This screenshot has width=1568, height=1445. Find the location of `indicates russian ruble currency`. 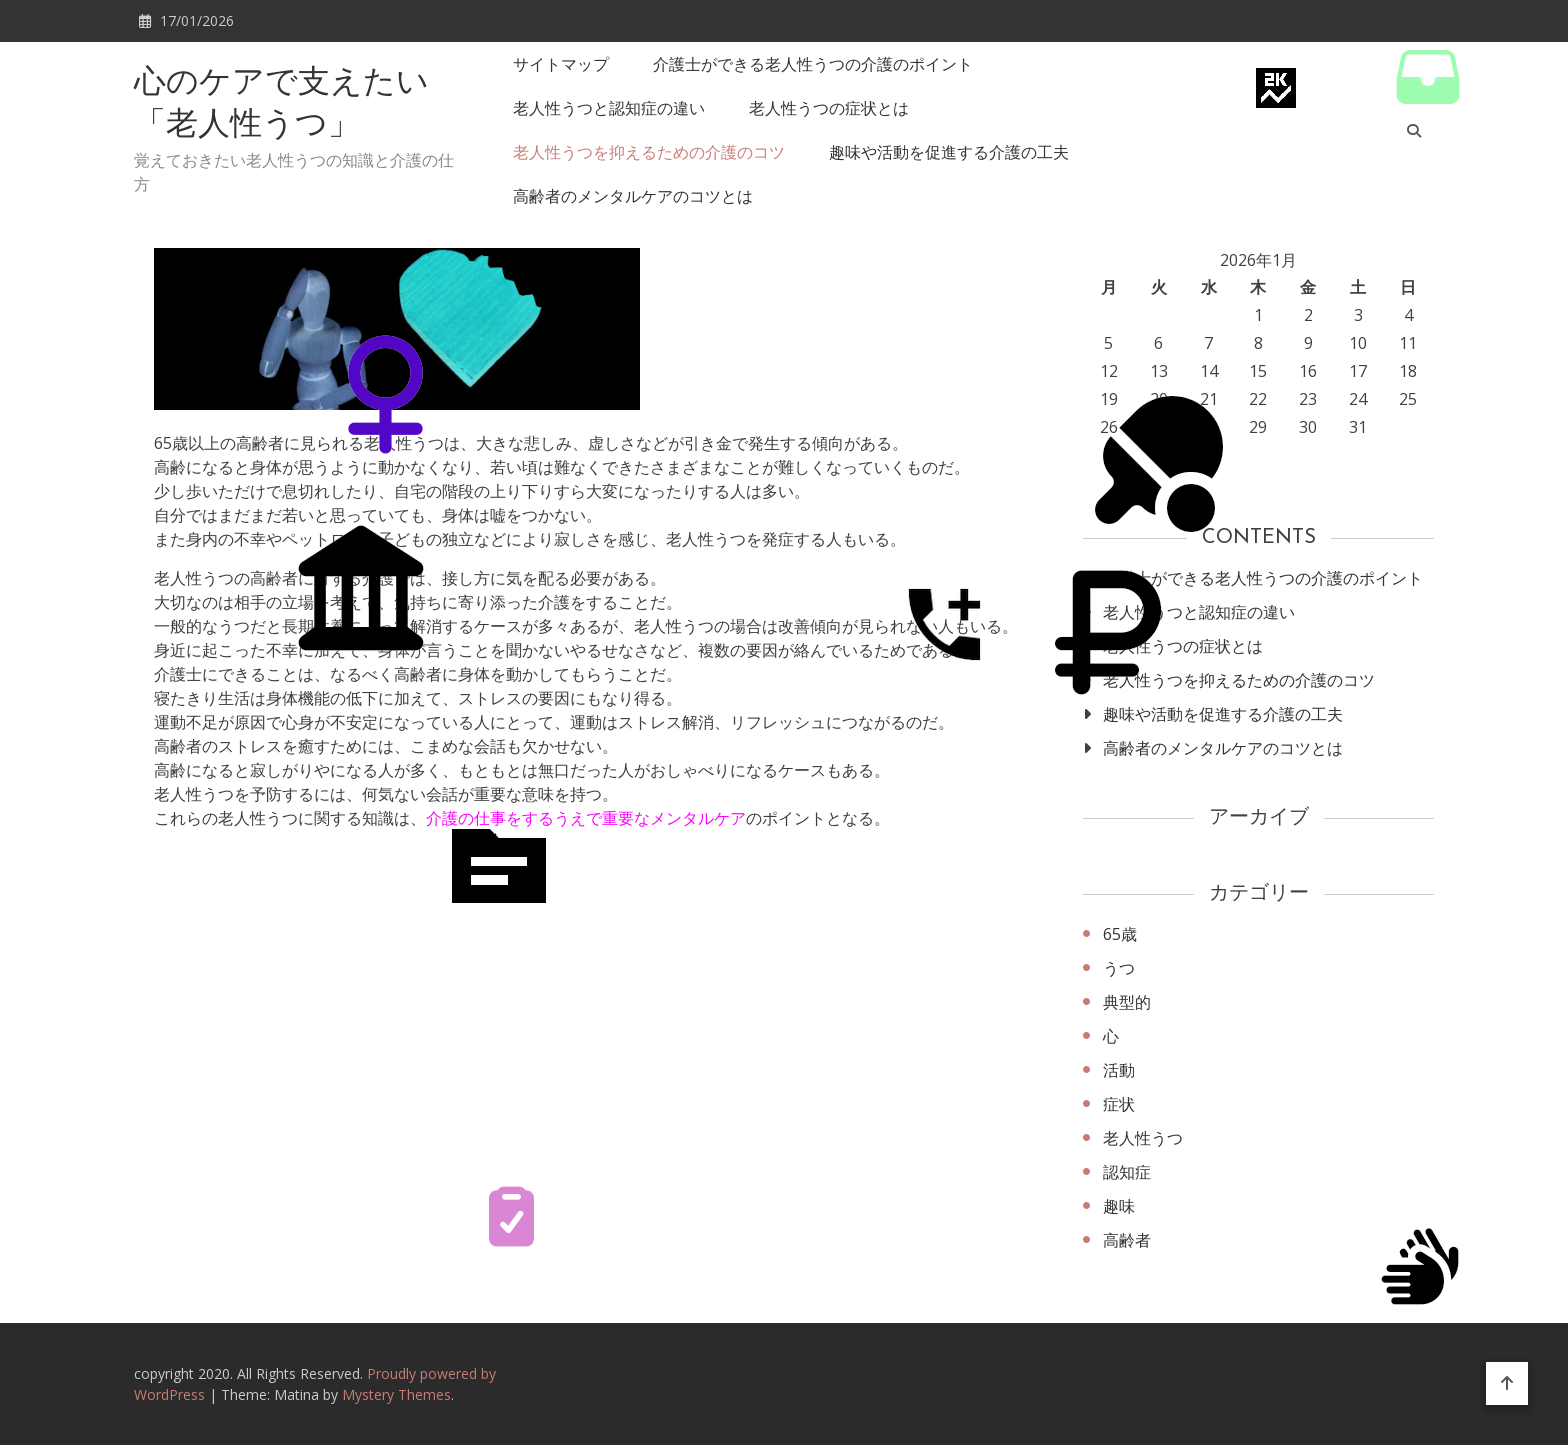

indicates russian ruble currency is located at coordinates (1112, 632).